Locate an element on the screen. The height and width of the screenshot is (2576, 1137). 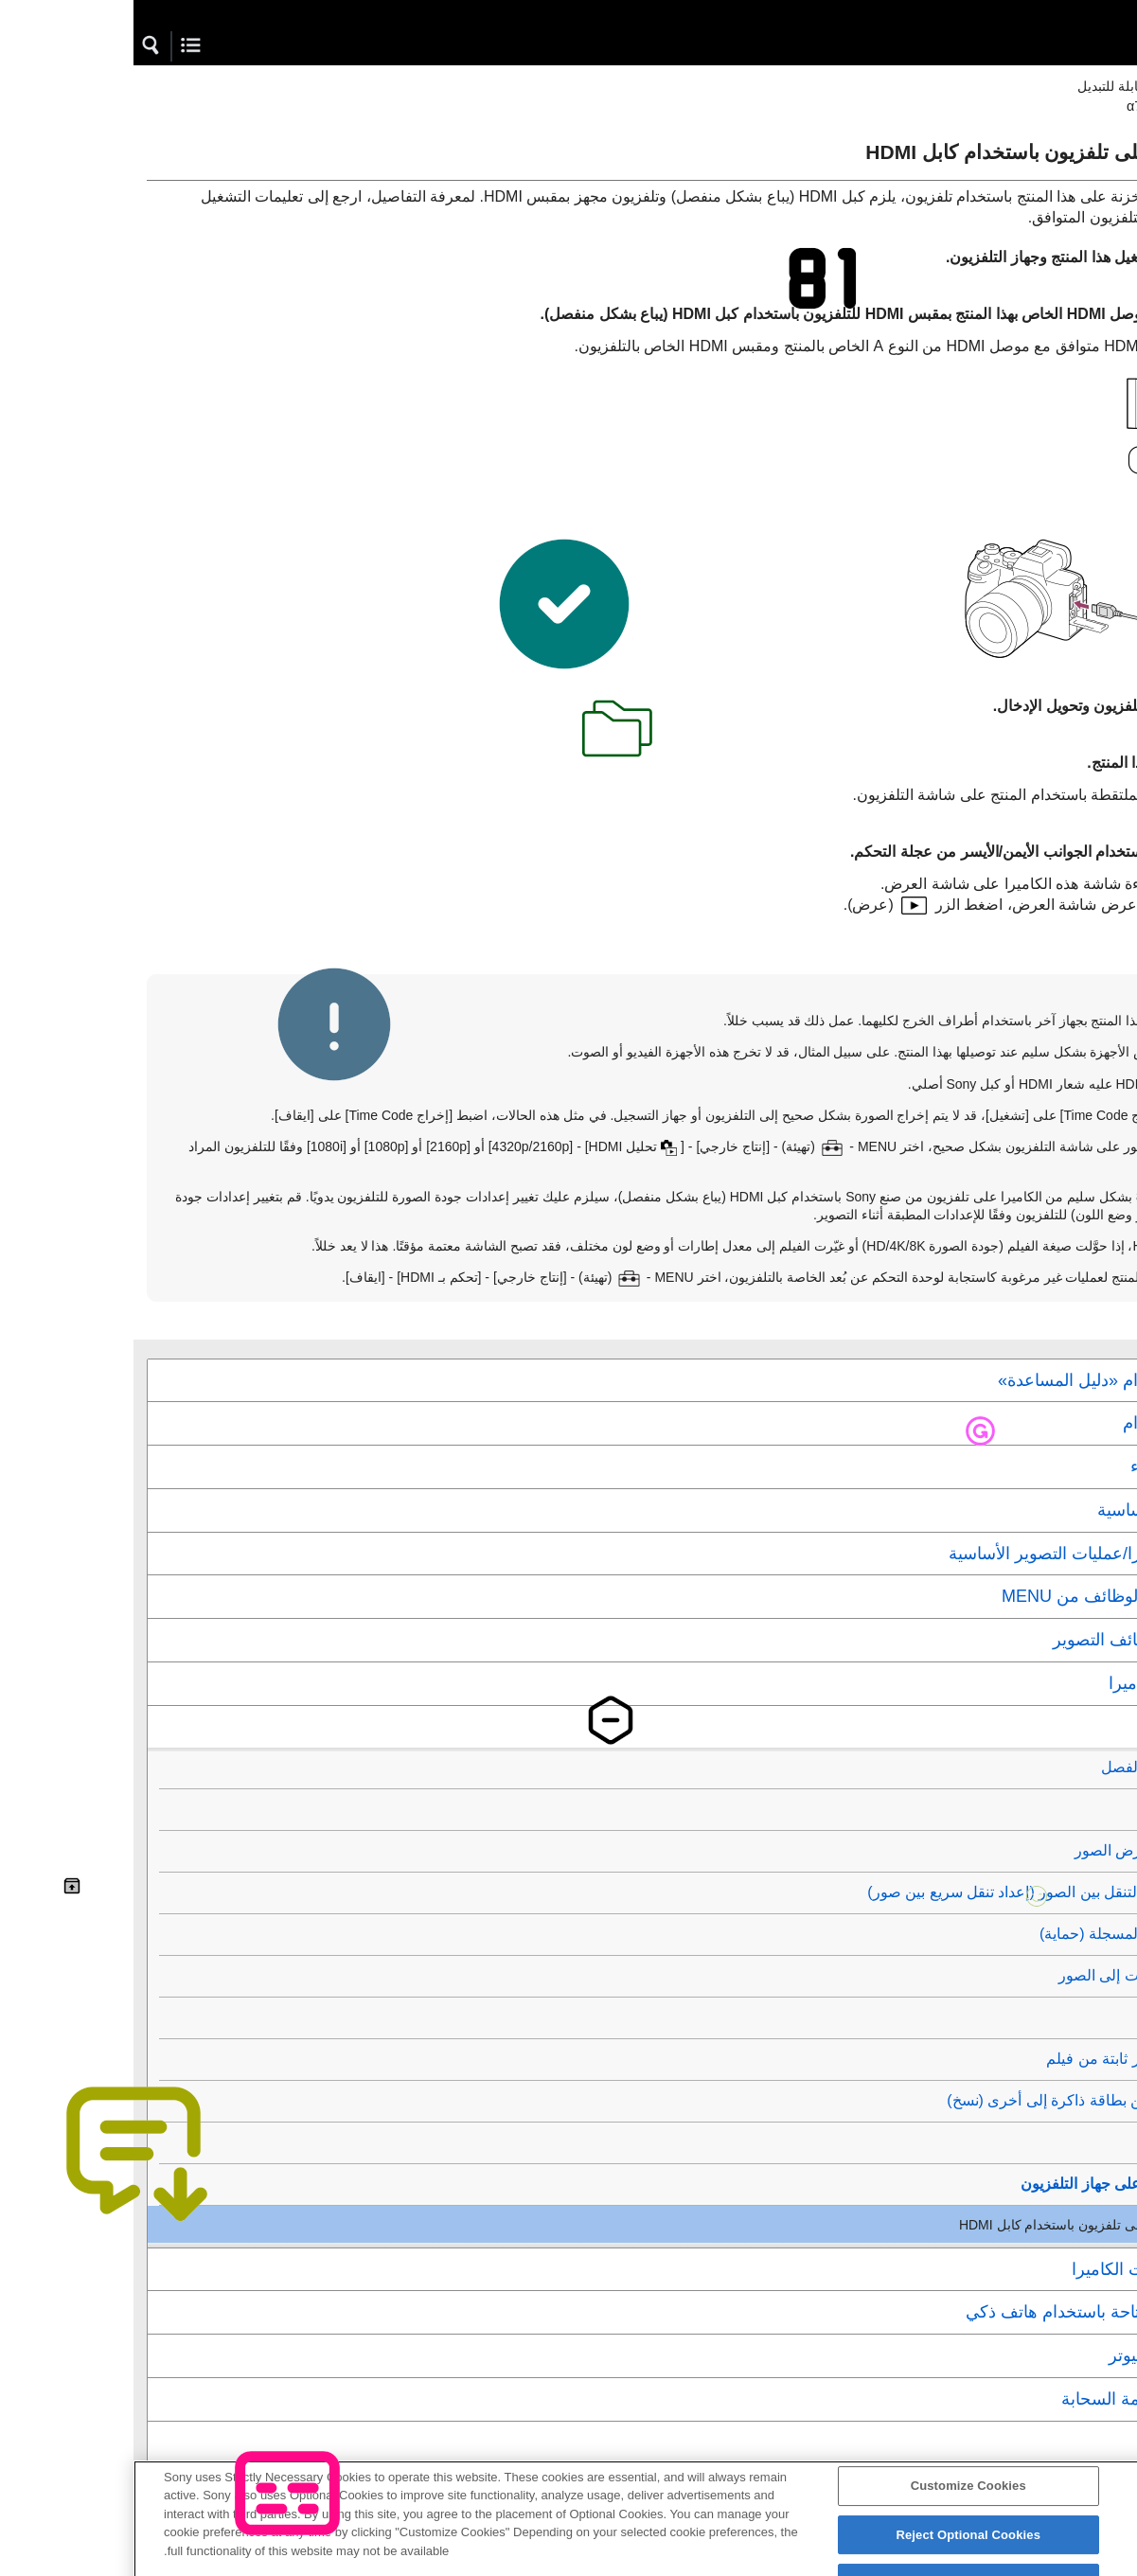
visit gumroad profile or store is located at coordinates (980, 1430).